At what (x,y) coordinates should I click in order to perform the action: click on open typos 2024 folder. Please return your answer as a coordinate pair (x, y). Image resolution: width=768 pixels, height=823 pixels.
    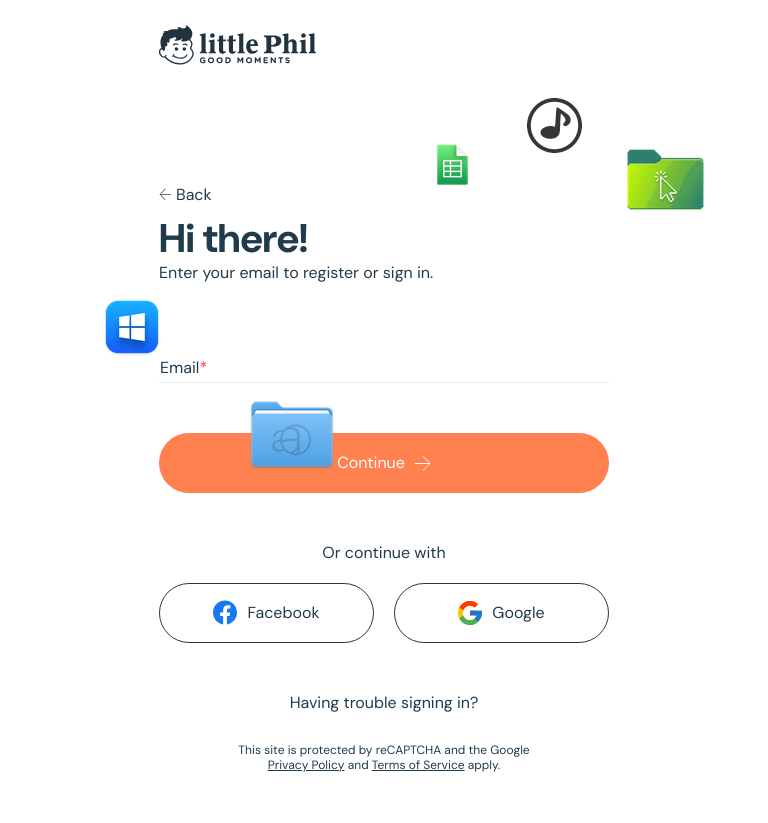
    Looking at the image, I should click on (292, 434).